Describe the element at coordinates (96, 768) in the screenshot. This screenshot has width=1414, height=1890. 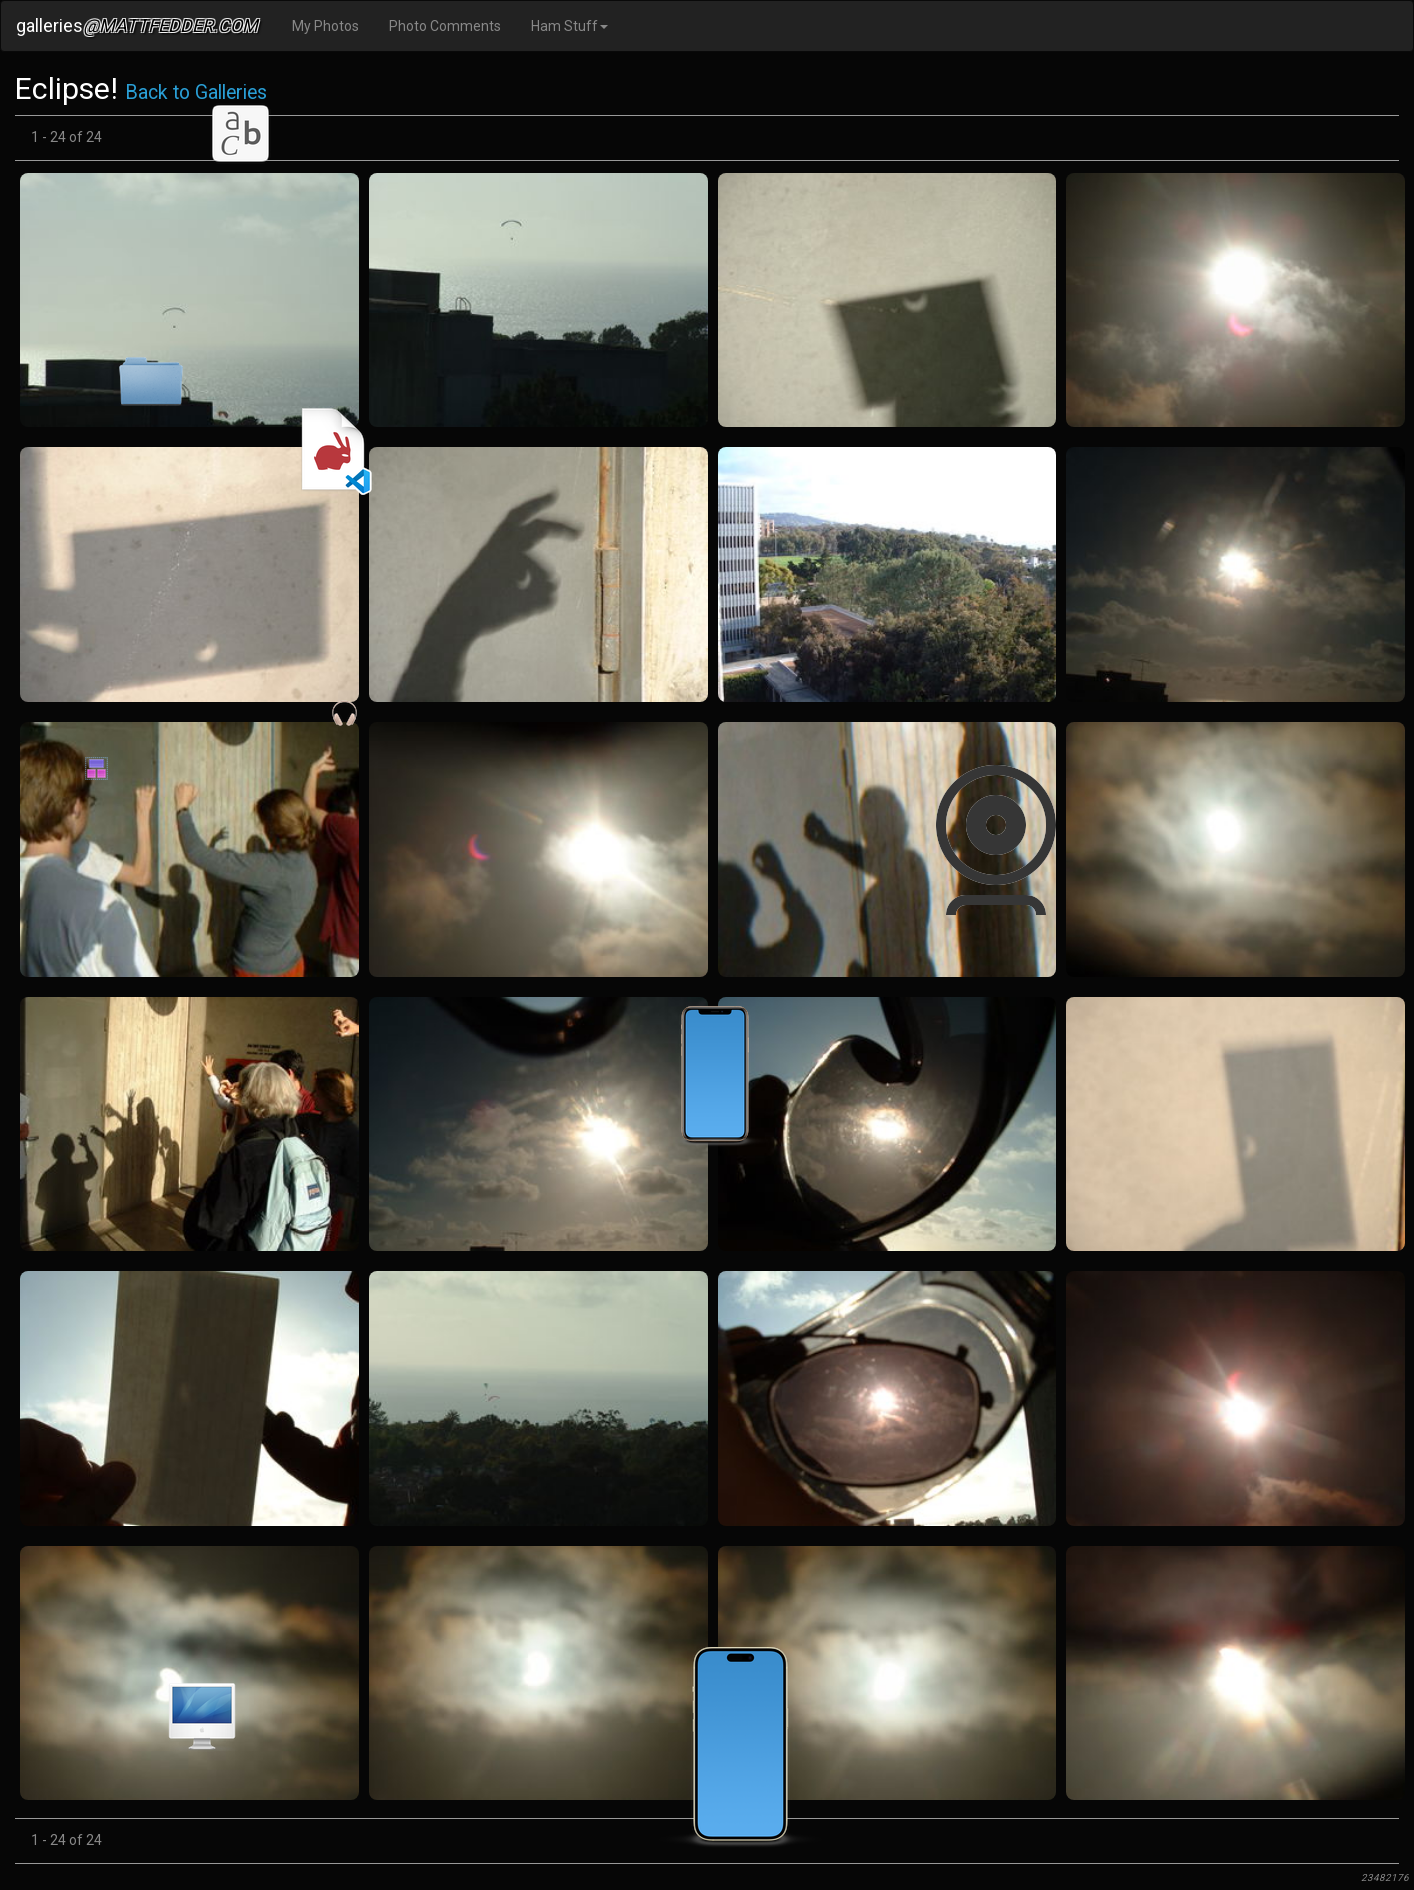
I see `select all items in the current view` at that location.